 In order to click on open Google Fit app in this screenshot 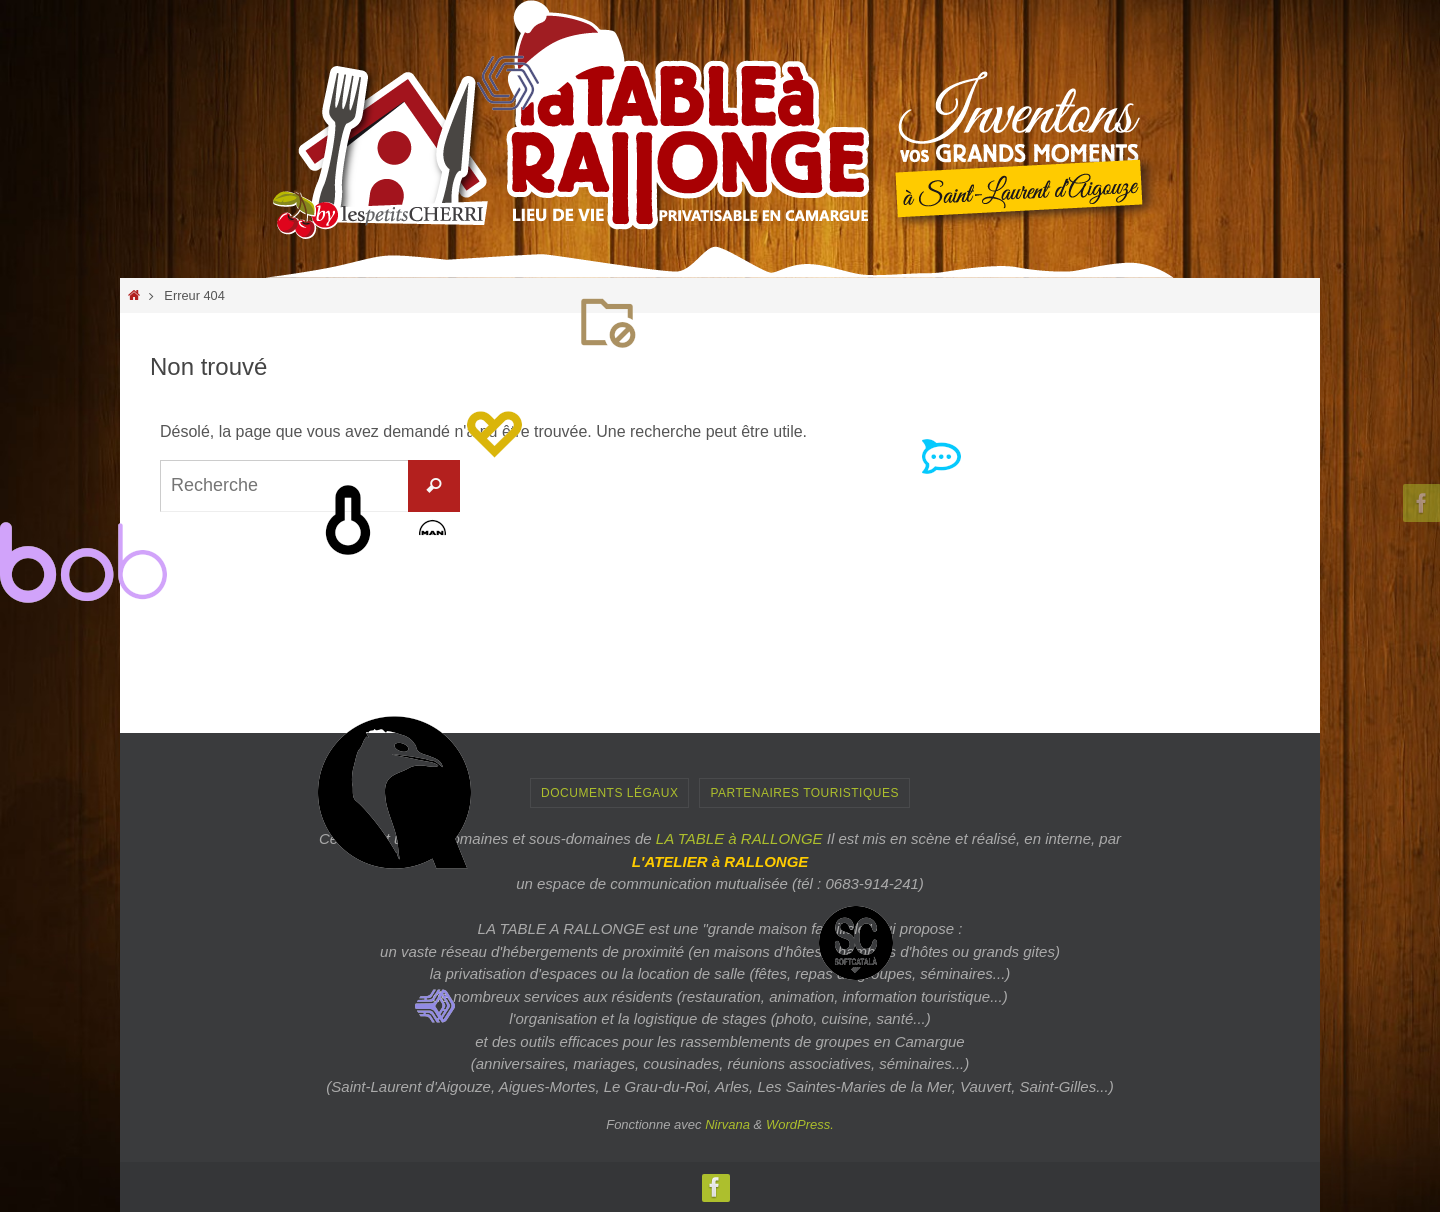, I will do `click(494, 434)`.